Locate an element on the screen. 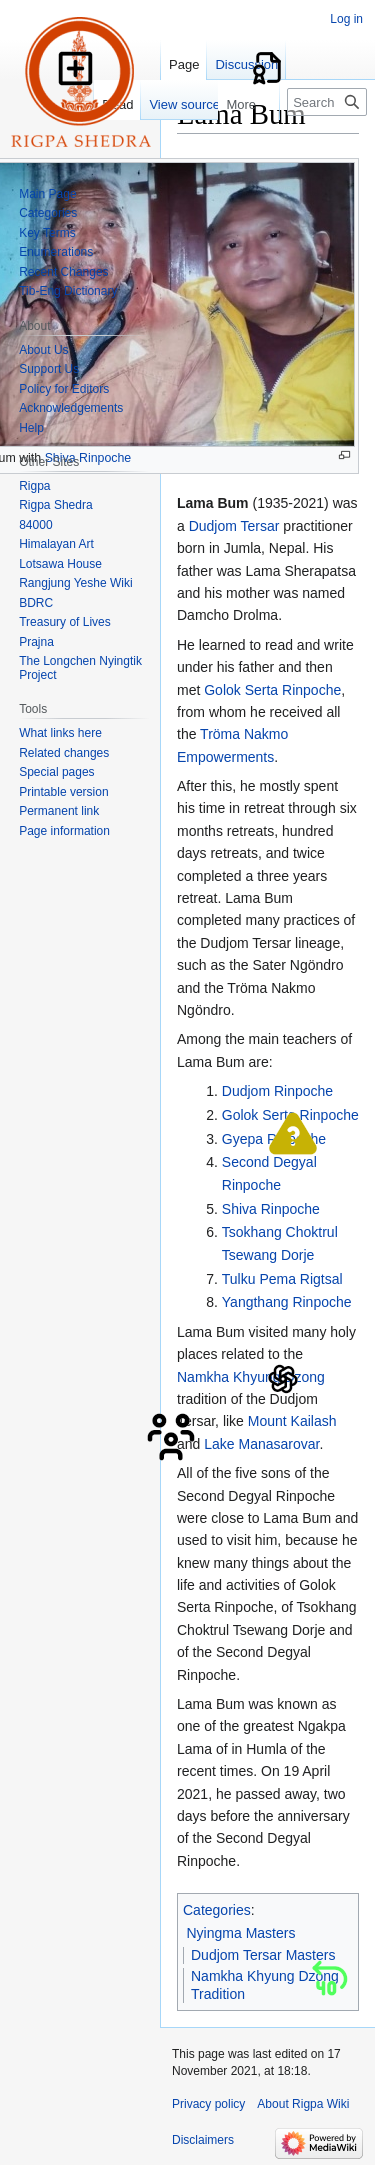 The width and height of the screenshot is (375, 2165). indicates a warning or caution that requires attention is located at coordinates (293, 1135).